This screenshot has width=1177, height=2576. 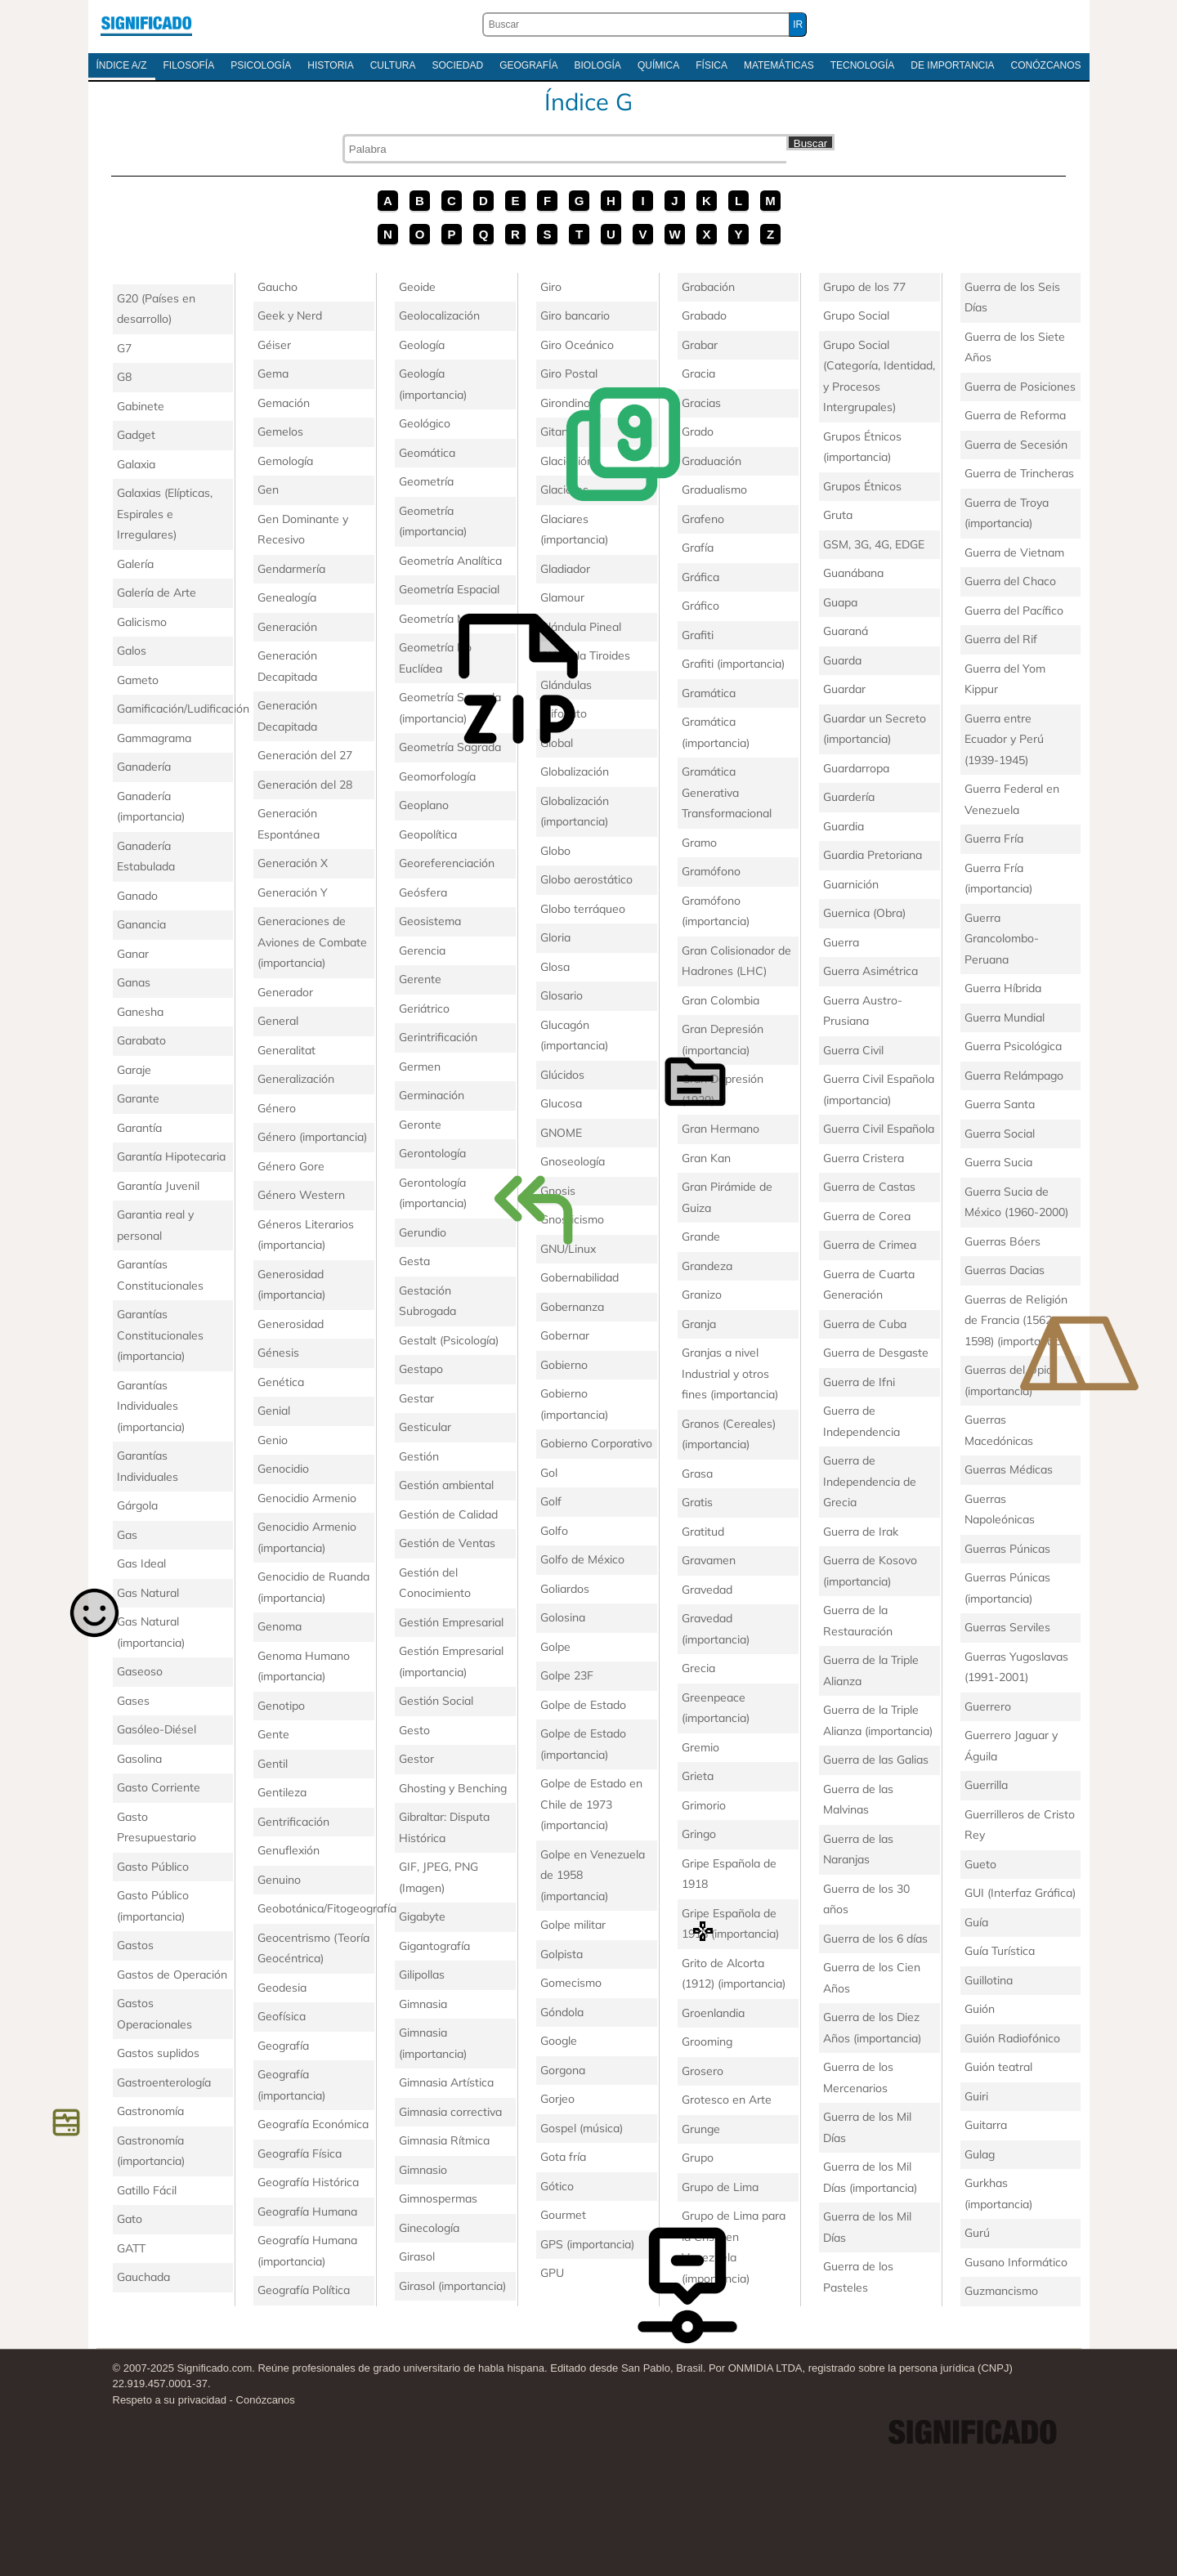 What do you see at coordinates (687, 2283) in the screenshot?
I see `remove an event from the timeline` at bounding box center [687, 2283].